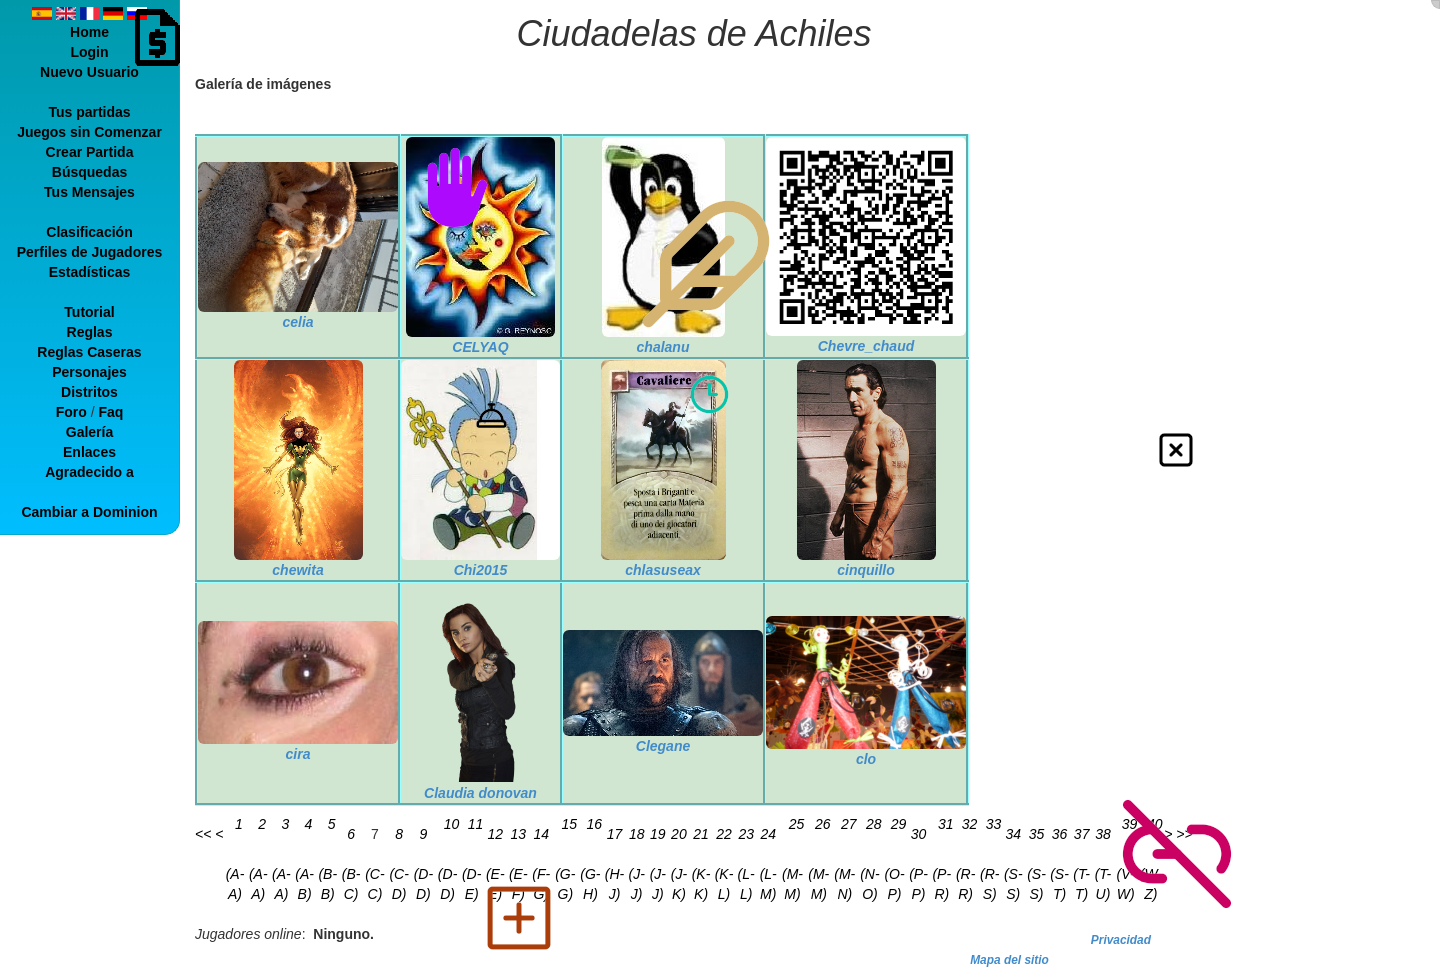 This screenshot has width=1440, height=977. What do you see at coordinates (1176, 450) in the screenshot?
I see `close or dismiss a dialog box` at bounding box center [1176, 450].